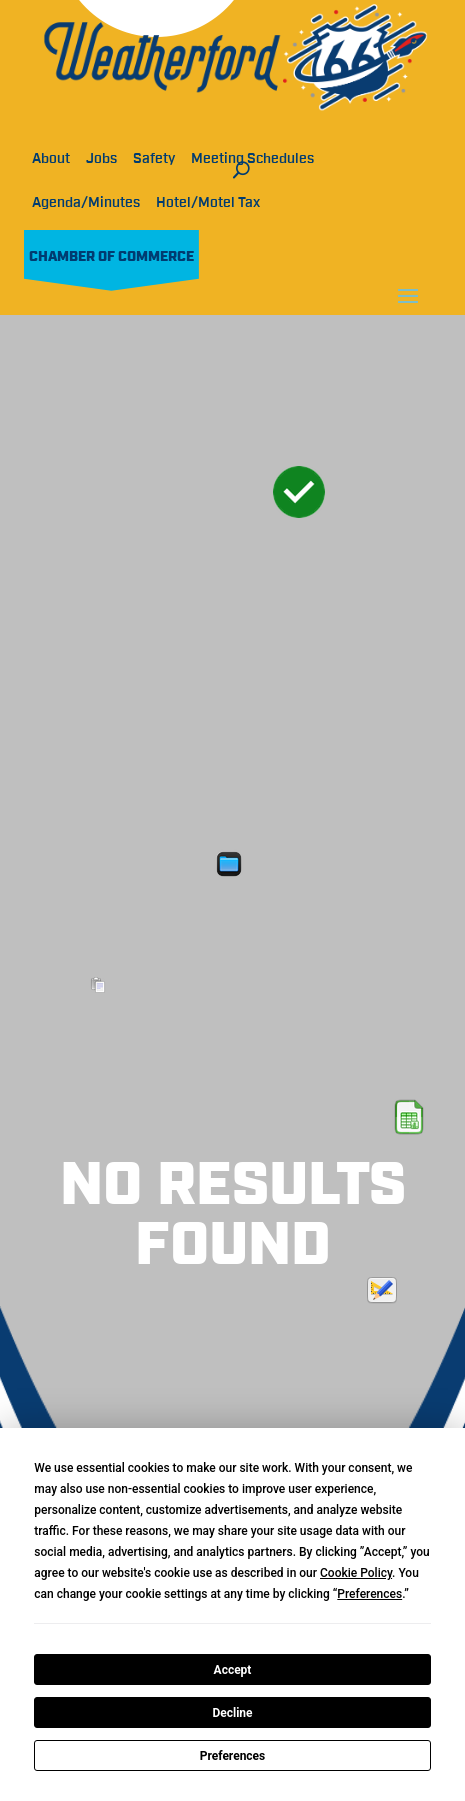 Image resolution: width=465 pixels, height=1801 pixels. What do you see at coordinates (98, 985) in the screenshot?
I see `paste copied content from clipboard` at bounding box center [98, 985].